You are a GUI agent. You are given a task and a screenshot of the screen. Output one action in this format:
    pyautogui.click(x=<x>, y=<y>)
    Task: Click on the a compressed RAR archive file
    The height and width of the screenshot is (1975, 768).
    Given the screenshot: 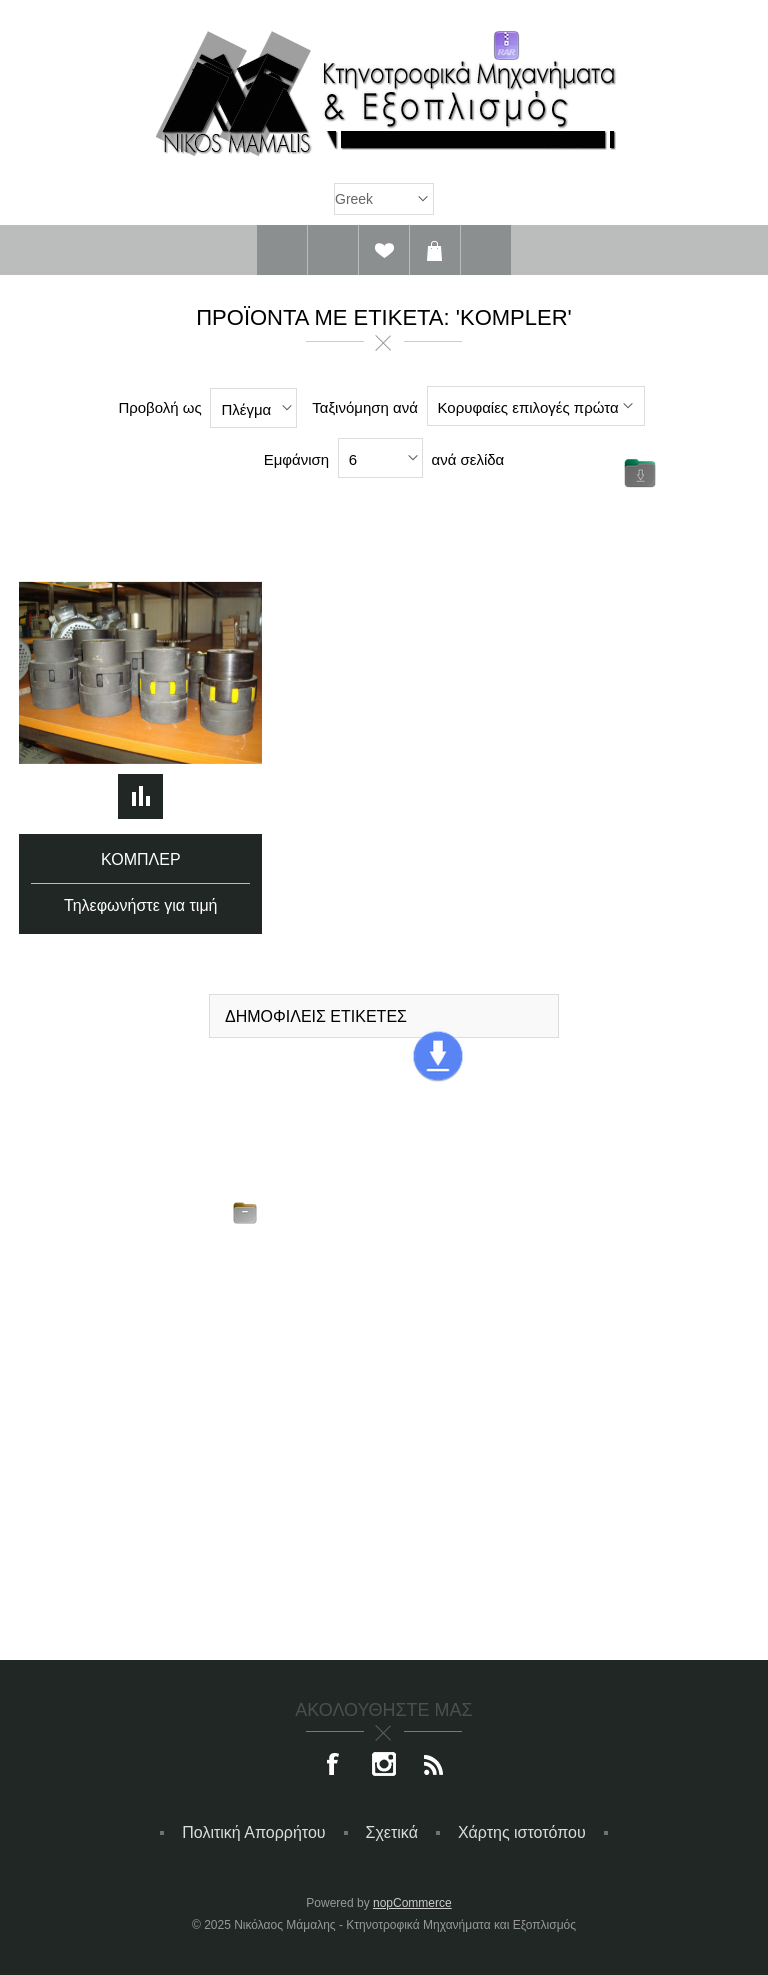 What is the action you would take?
    pyautogui.click(x=506, y=45)
    